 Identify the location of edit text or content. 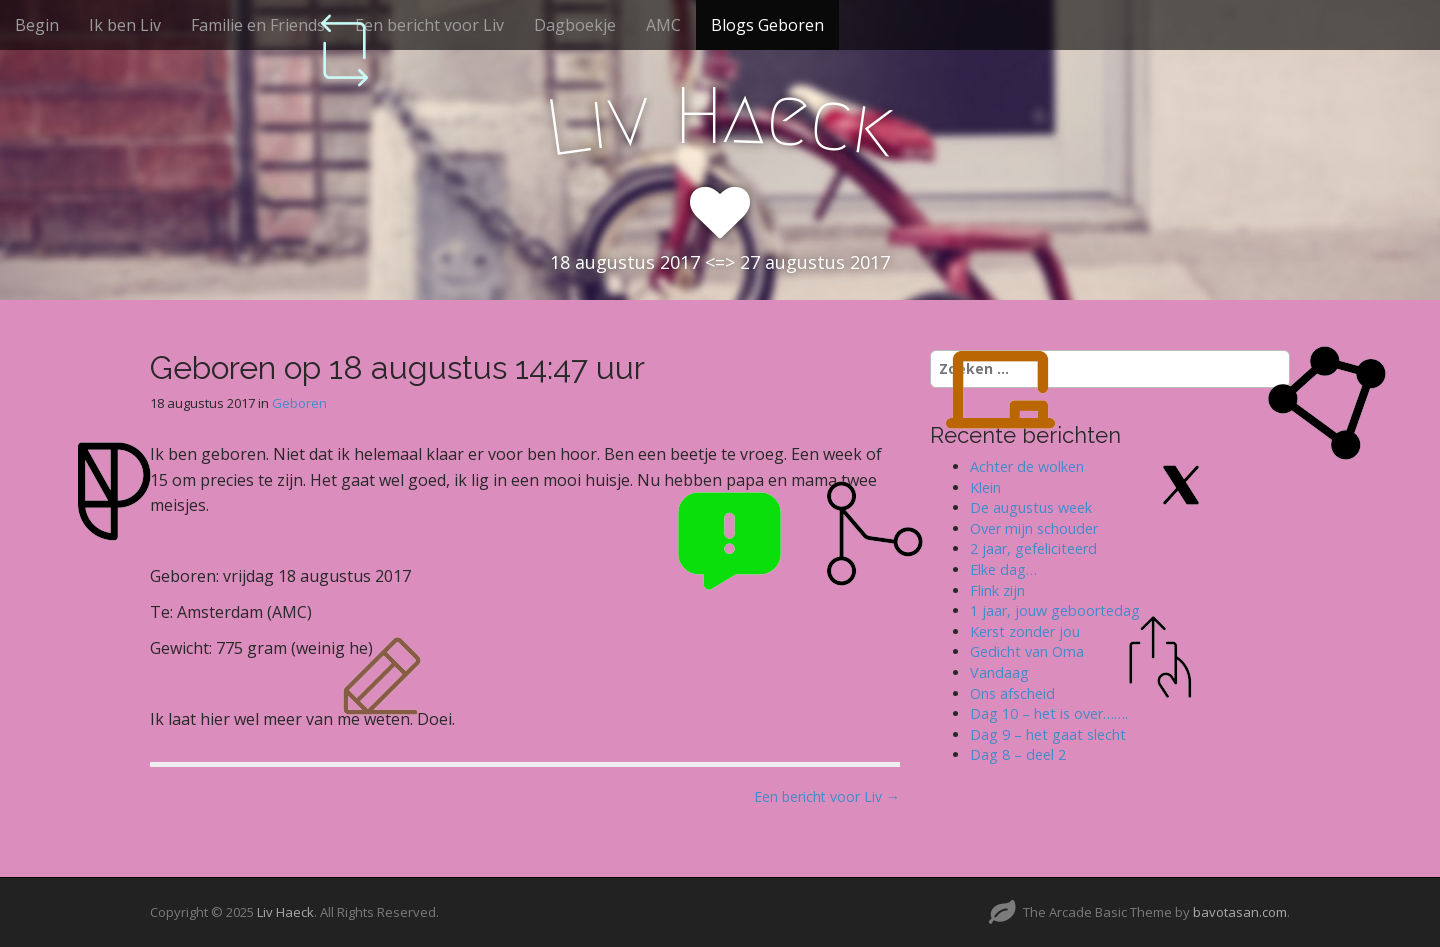
(380, 677).